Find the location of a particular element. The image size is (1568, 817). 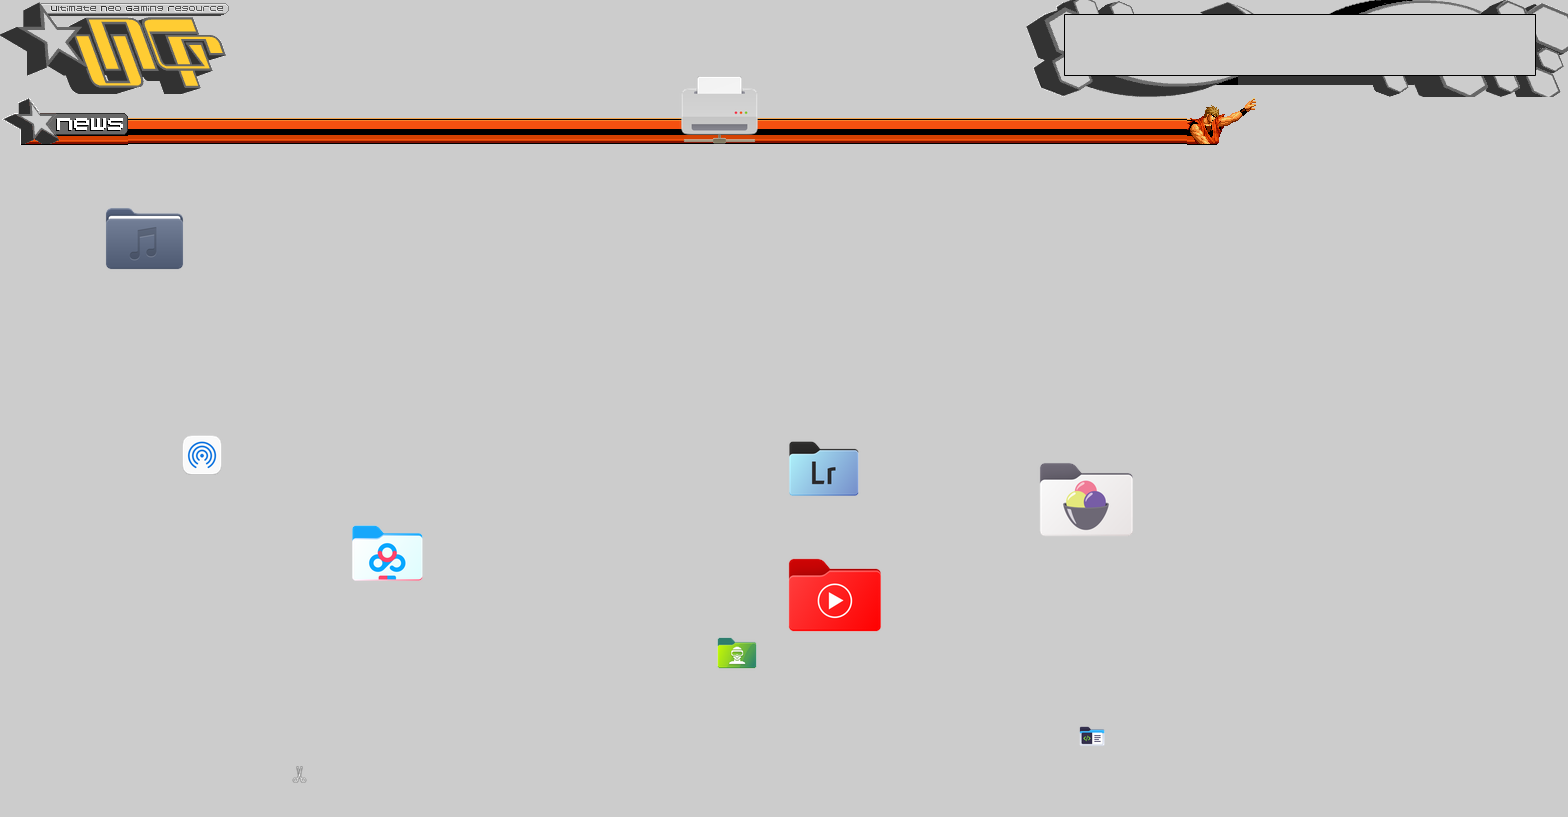

open folder containing programming files is located at coordinates (1092, 737).